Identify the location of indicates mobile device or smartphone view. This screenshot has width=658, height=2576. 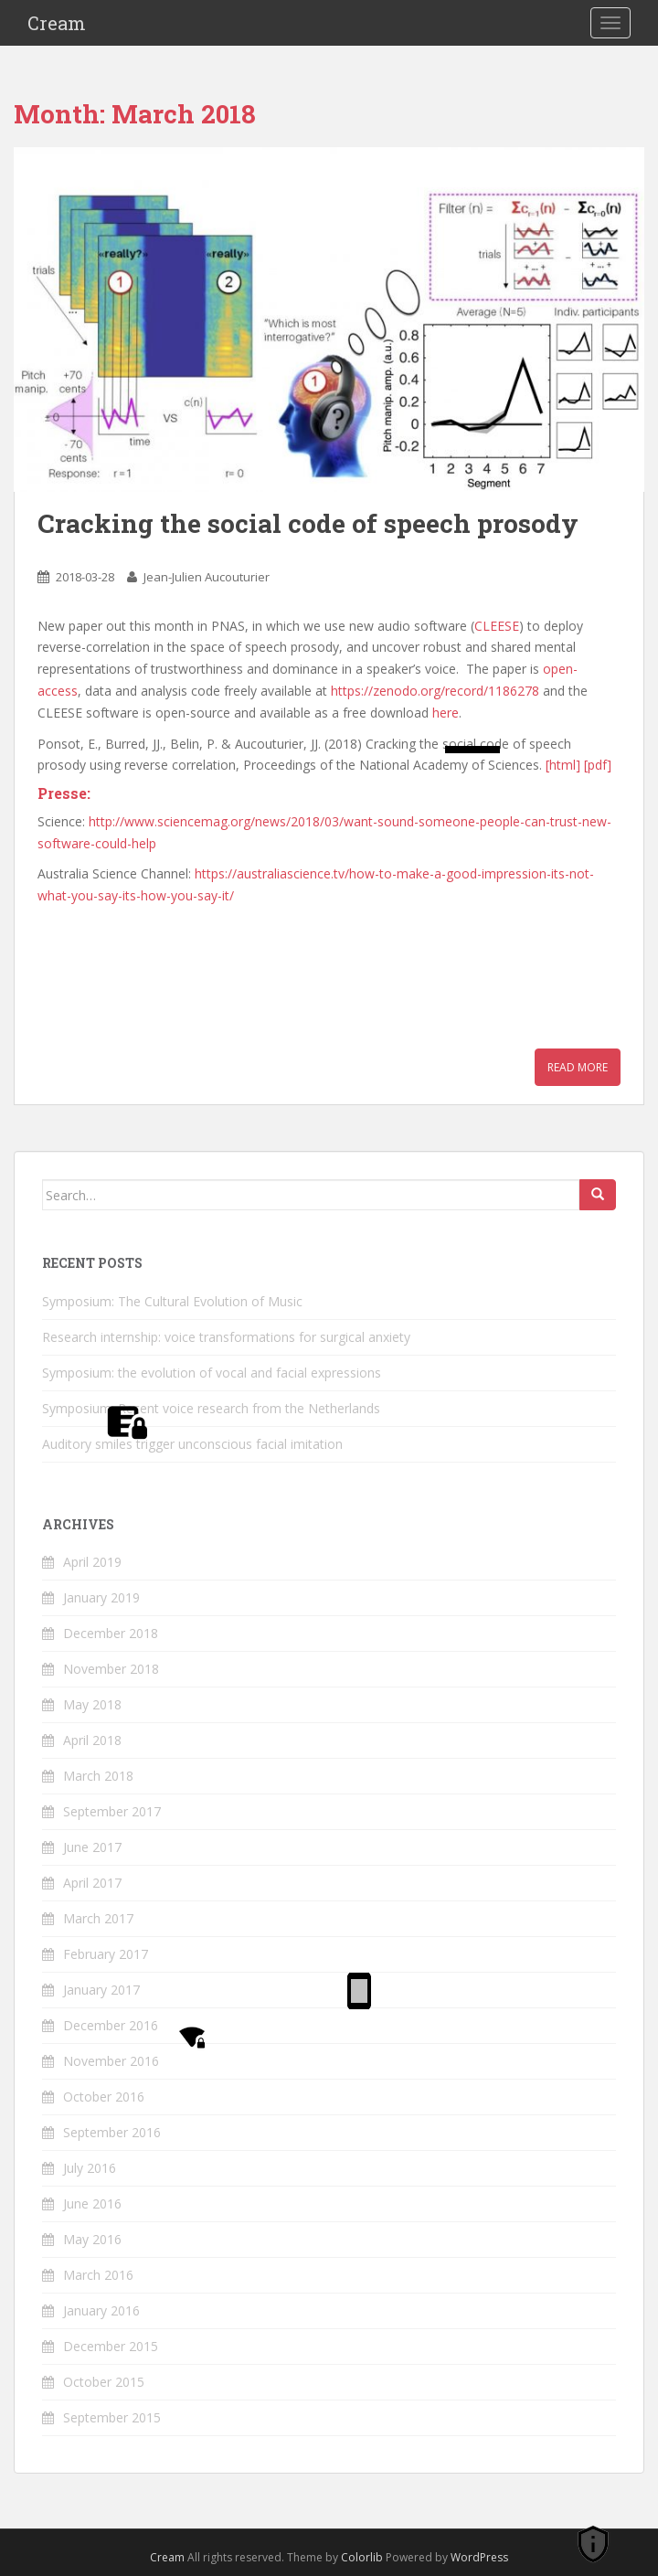
(359, 1991).